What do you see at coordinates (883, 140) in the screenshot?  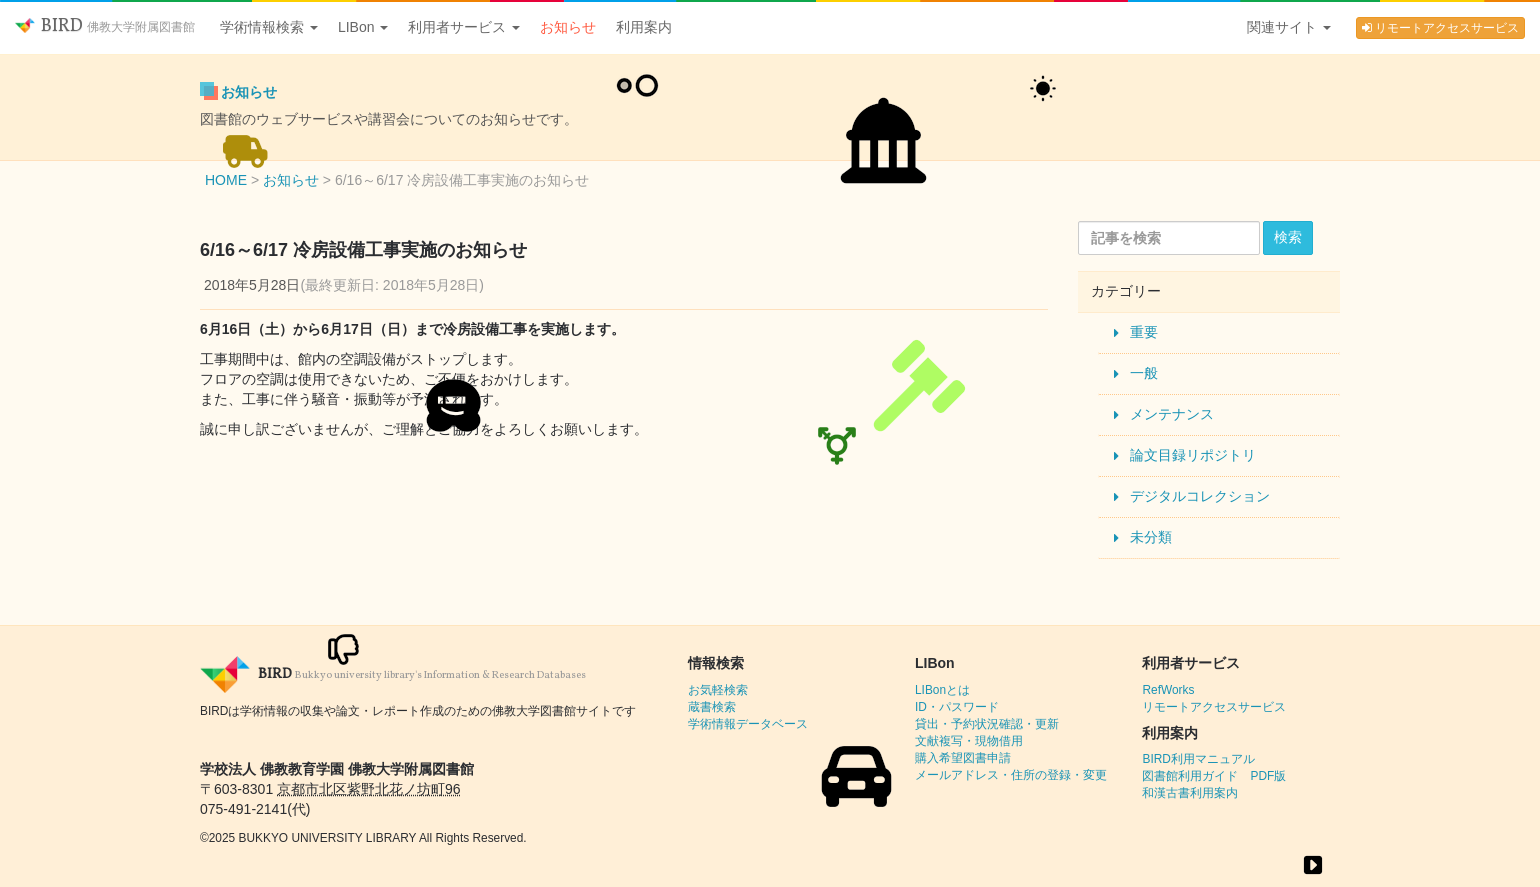 I see `view government or civic services` at bounding box center [883, 140].